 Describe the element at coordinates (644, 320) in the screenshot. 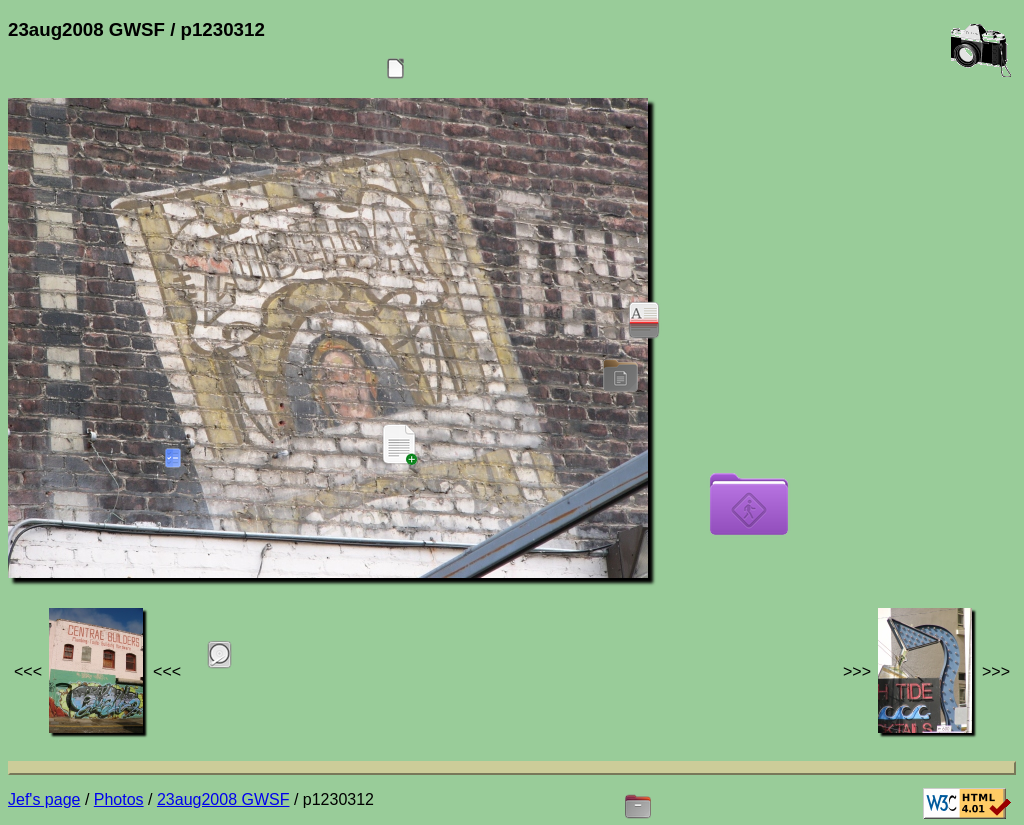

I see `open document scanner app` at that location.